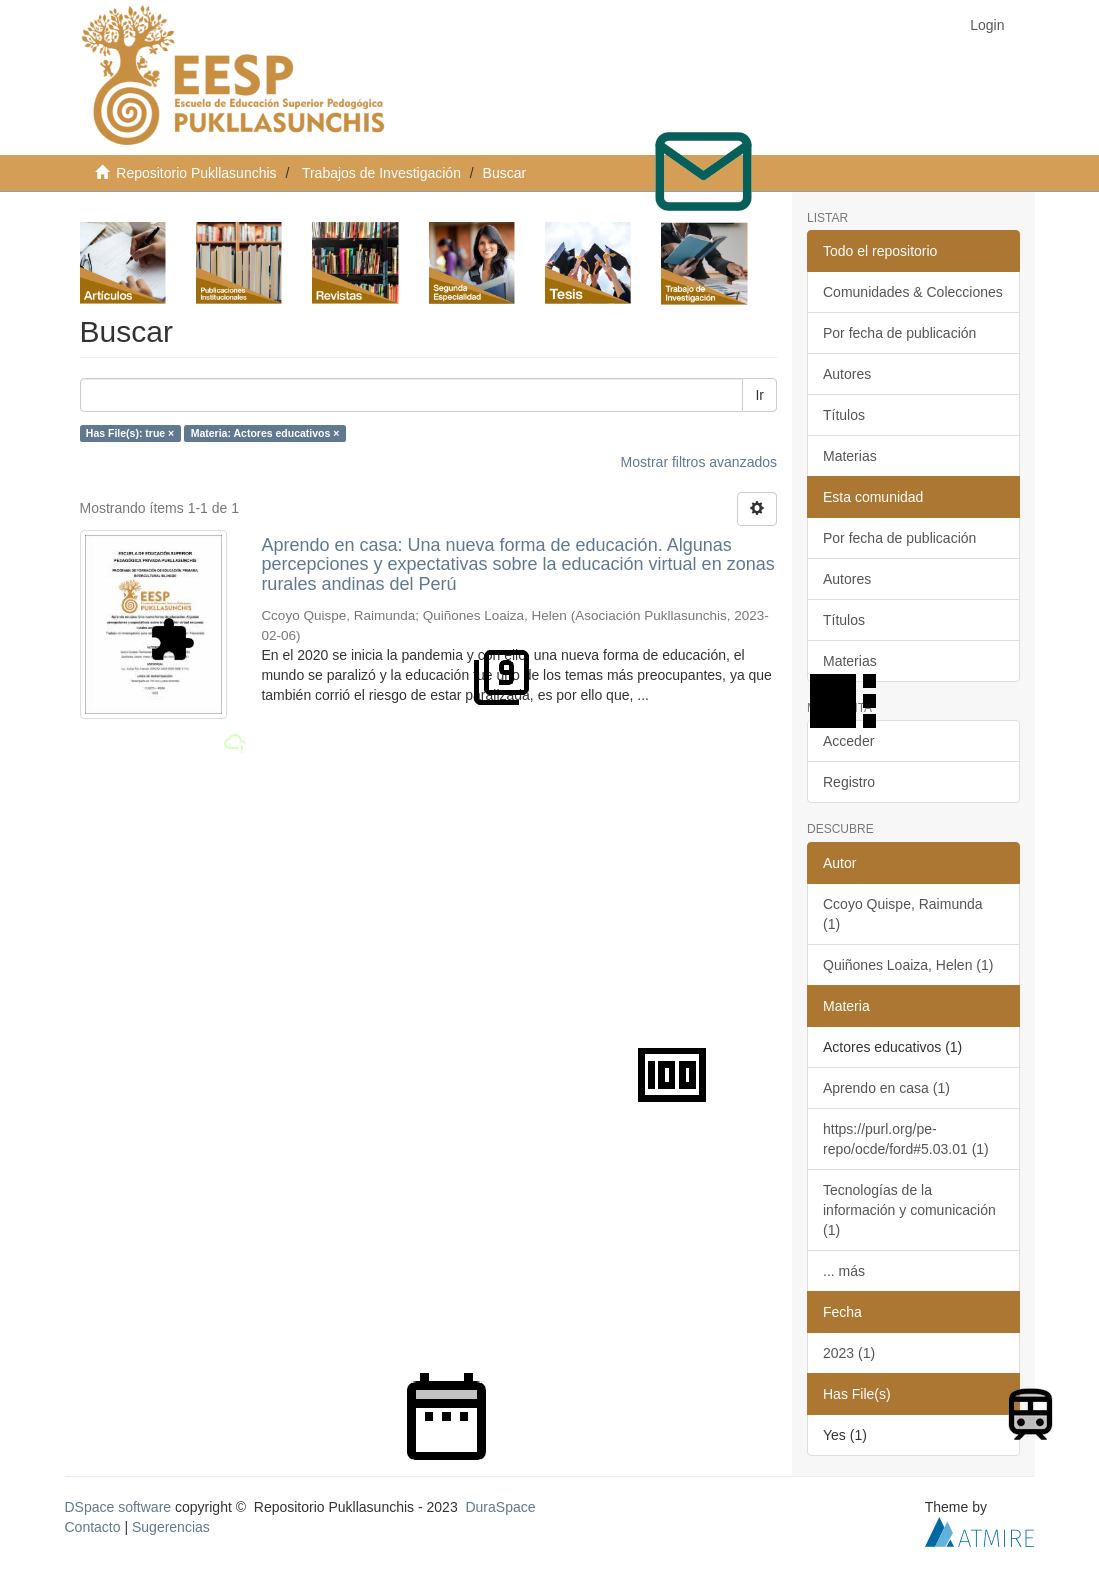  I want to click on view train schedules or routes, so click(1030, 1415).